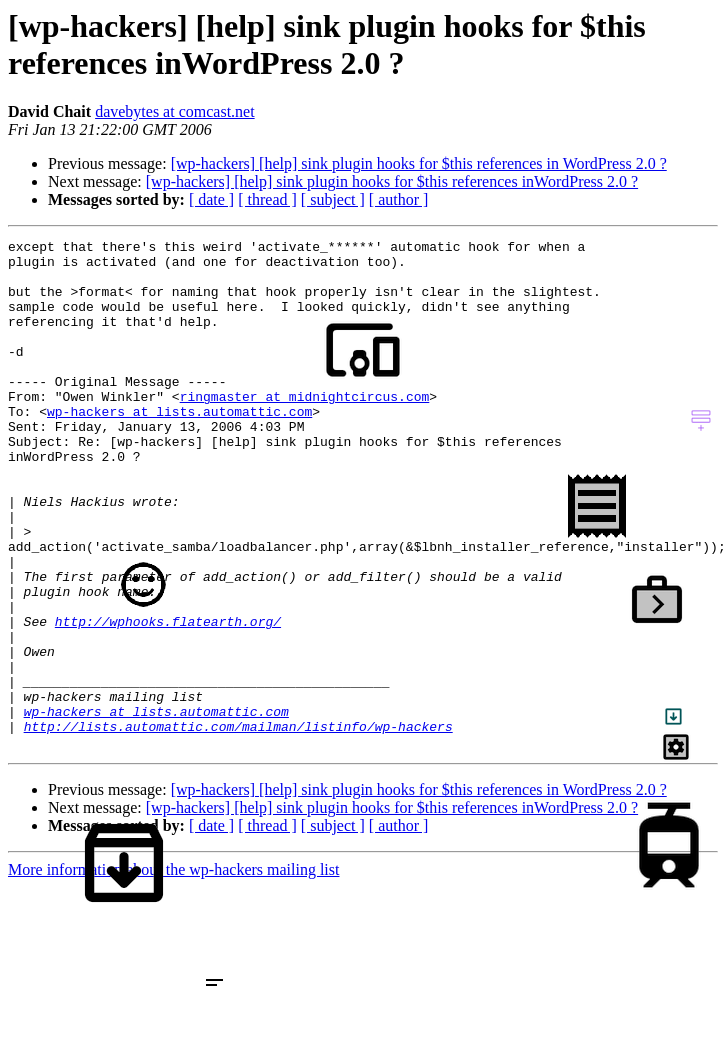  I want to click on enter a short text response, so click(214, 982).